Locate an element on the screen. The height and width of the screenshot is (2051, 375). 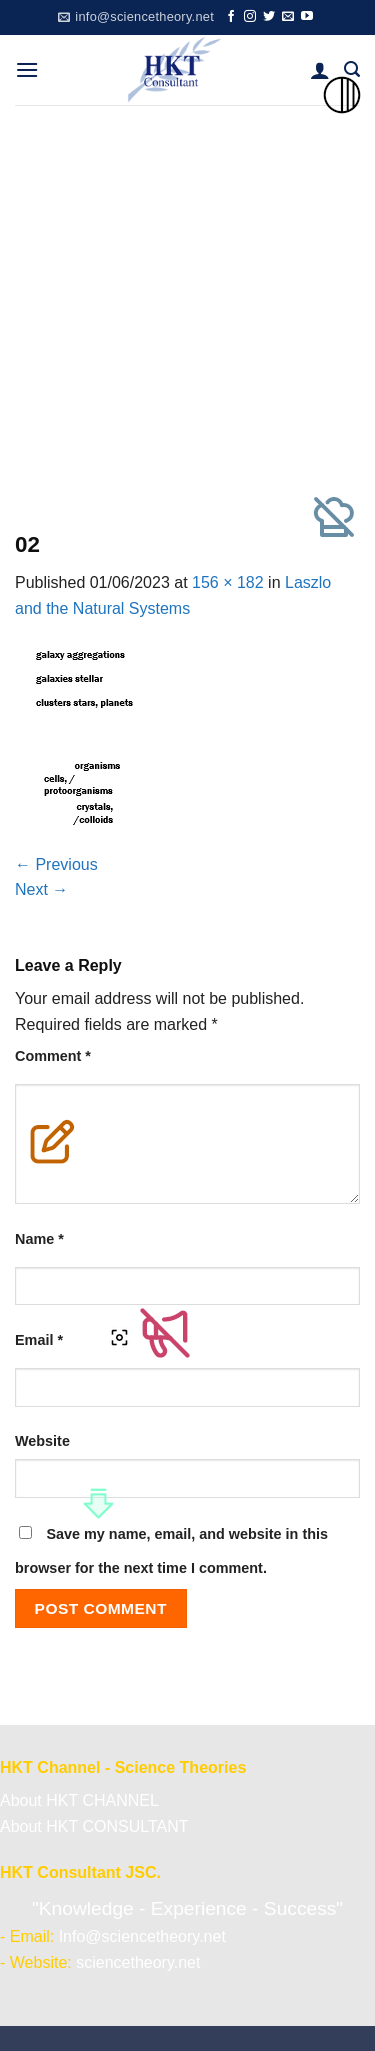
disable cooking or recipe mode is located at coordinates (334, 517).